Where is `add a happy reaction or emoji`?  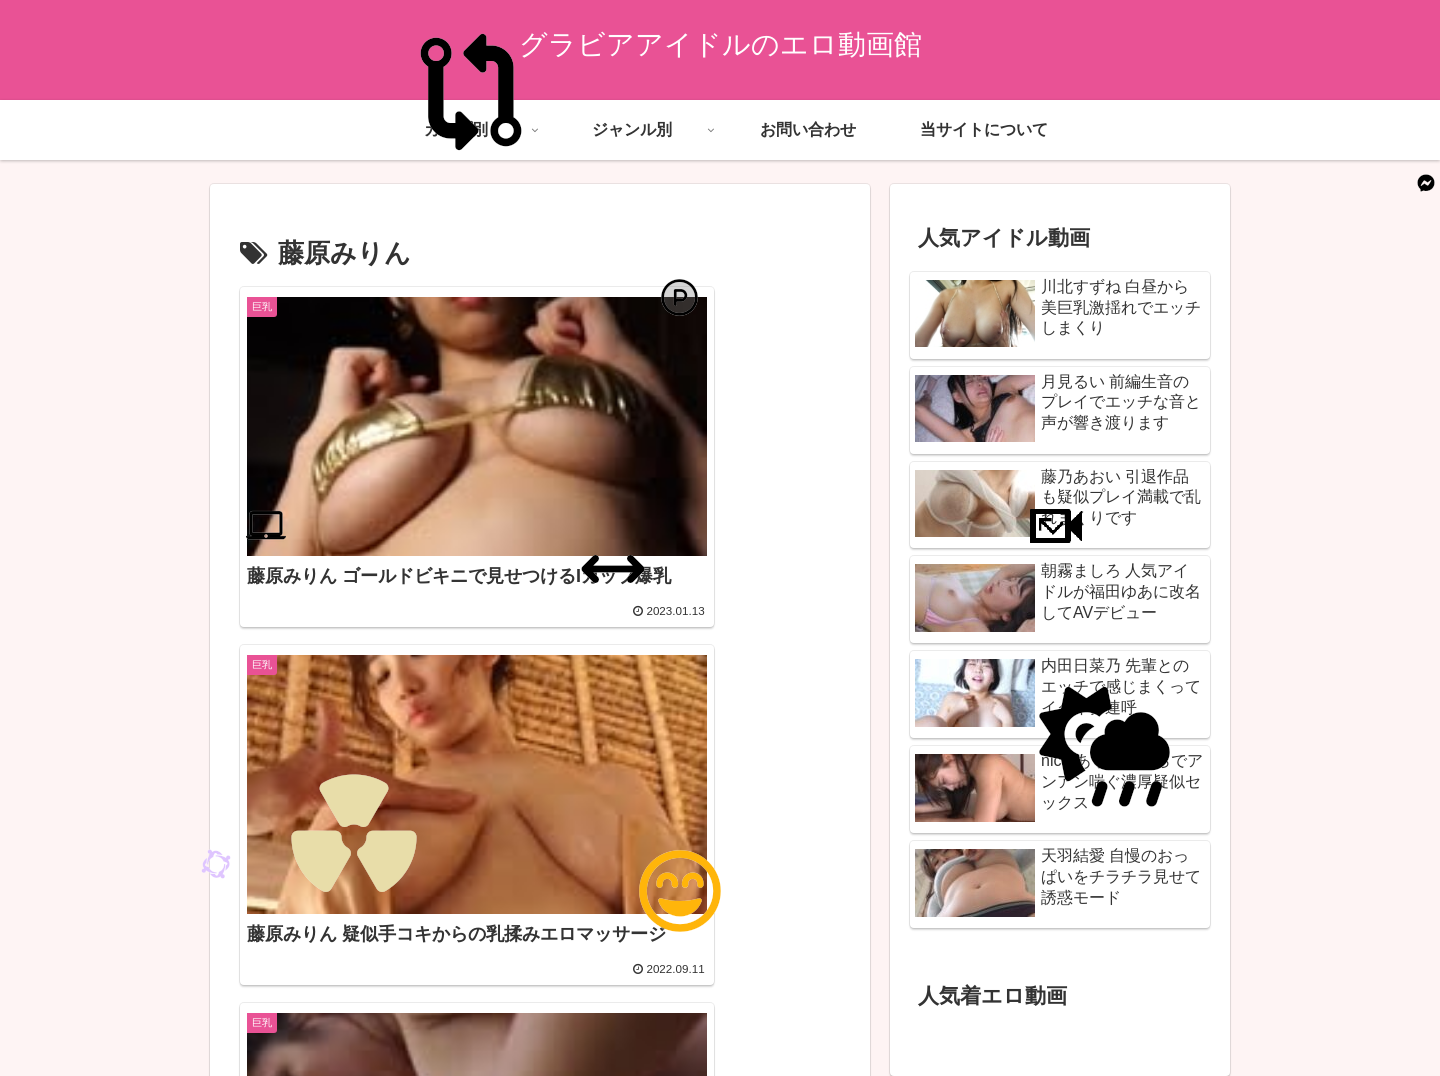
add a happy reaction or emoji is located at coordinates (680, 891).